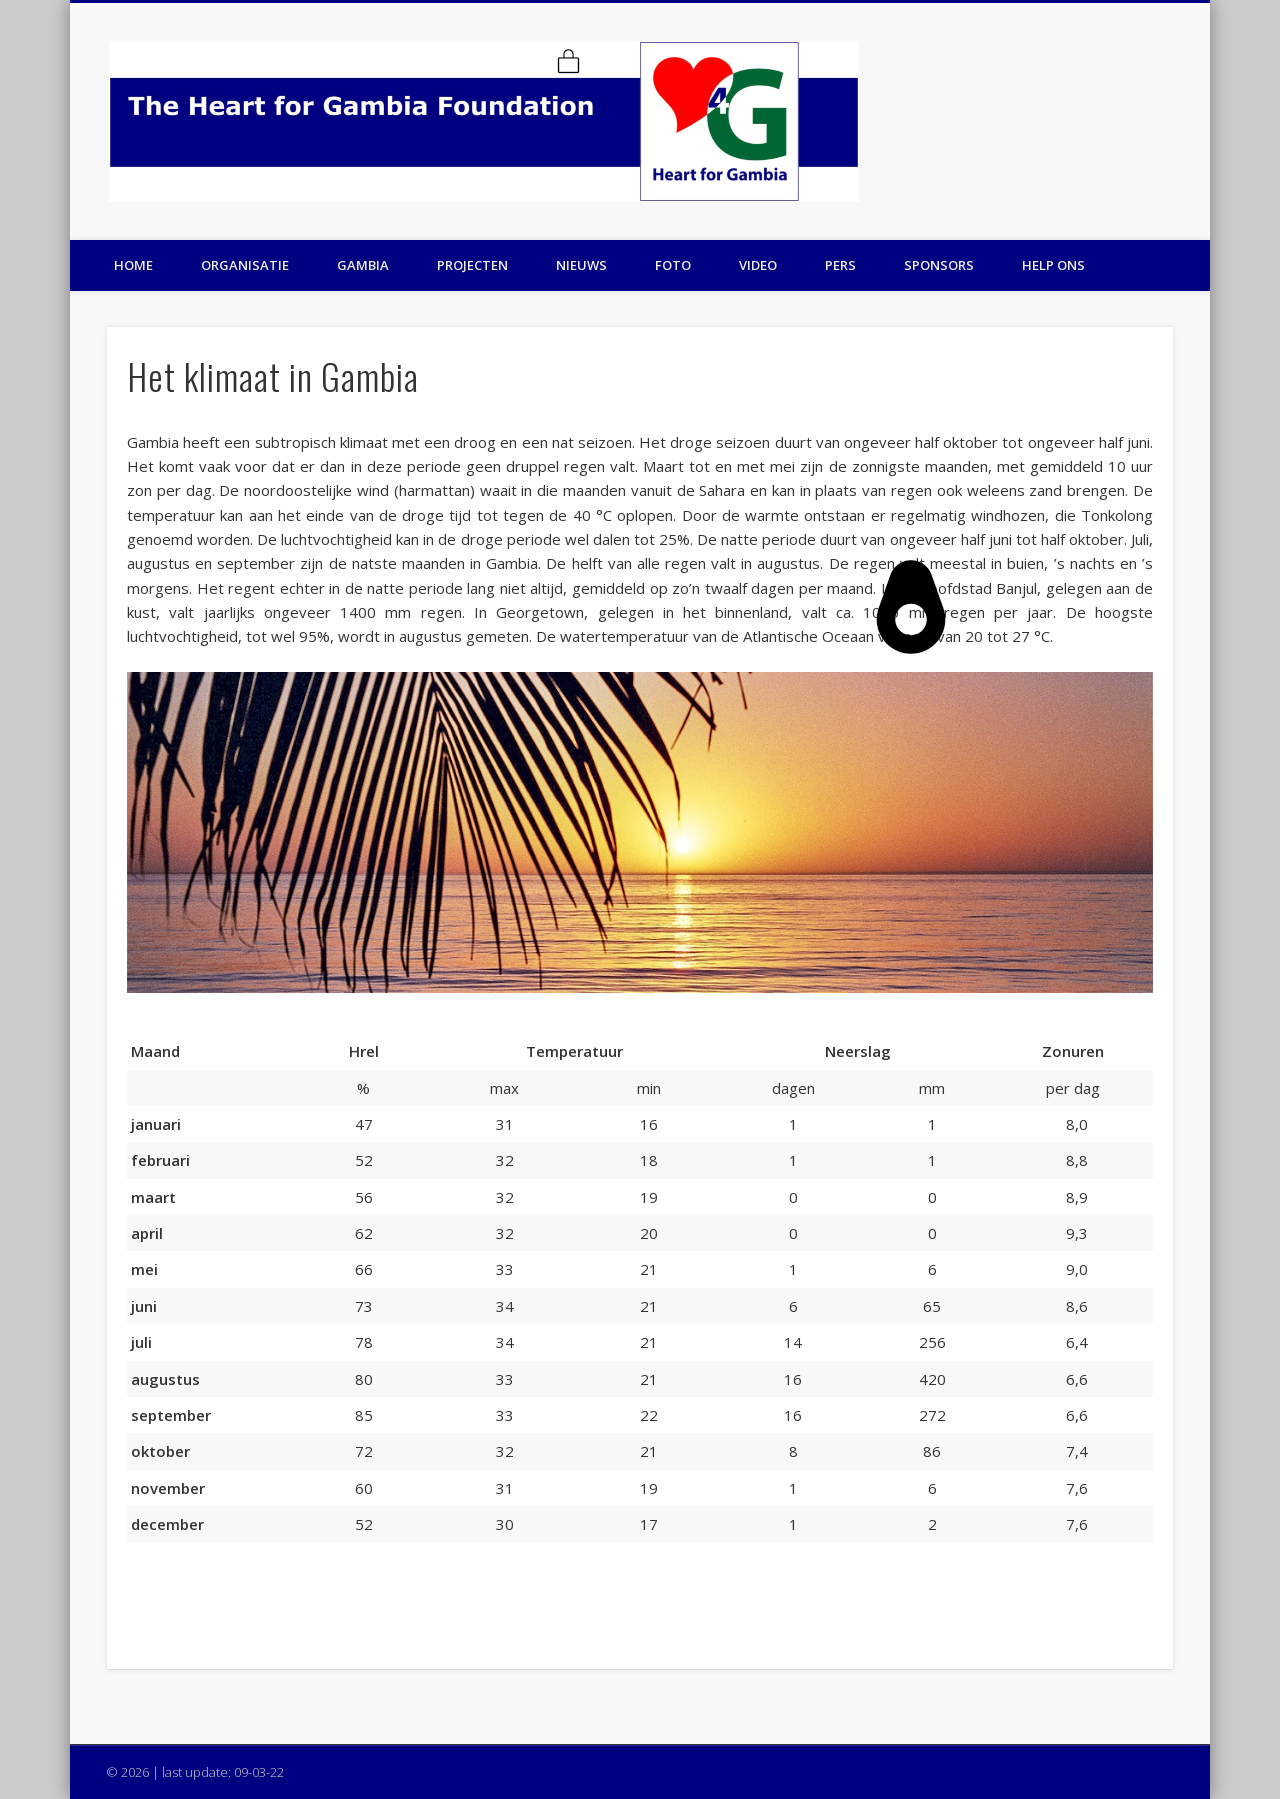  What do you see at coordinates (911, 607) in the screenshot?
I see `indicates vegetarian or vegan food options` at bounding box center [911, 607].